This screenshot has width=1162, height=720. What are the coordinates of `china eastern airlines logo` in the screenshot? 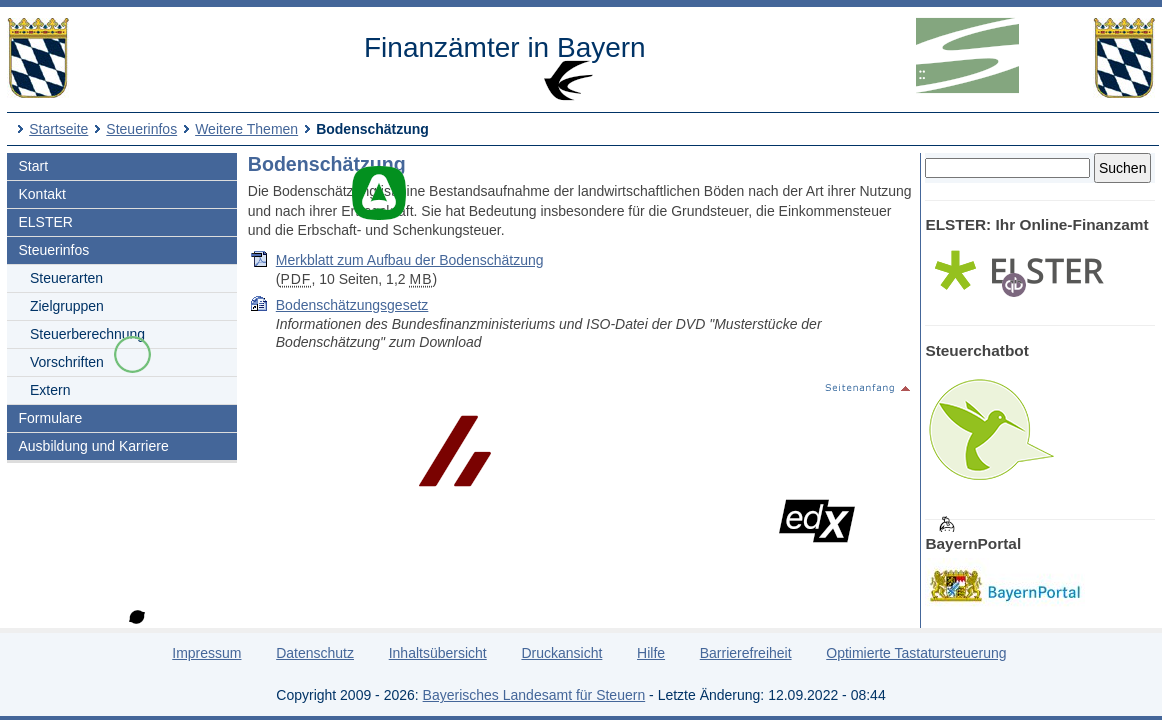 It's located at (568, 80).